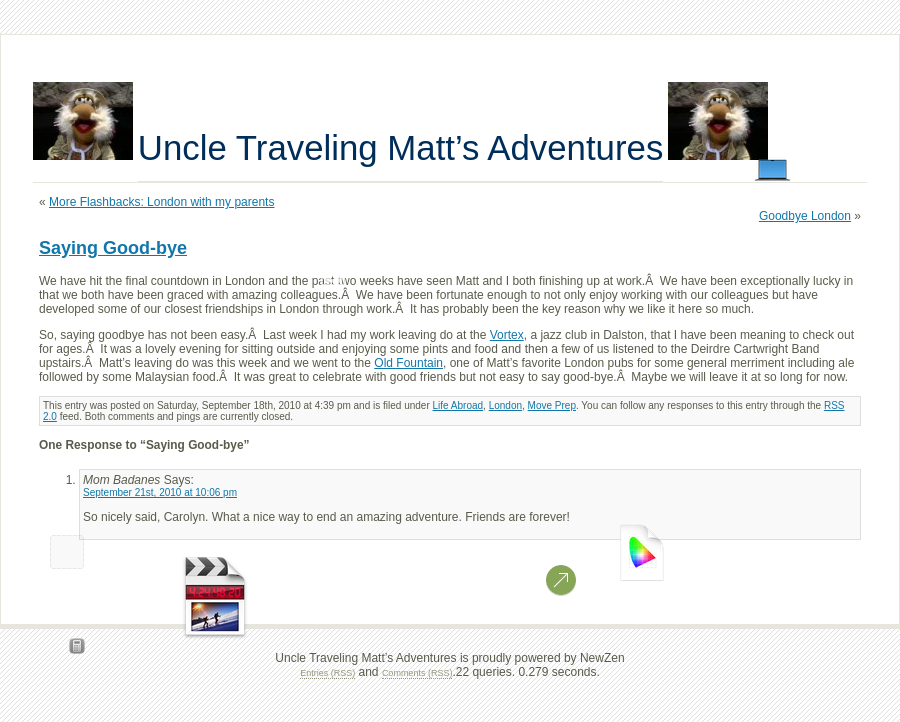 The image size is (900, 722). Describe the element at coordinates (333, 276) in the screenshot. I see `access your favorites folder in the media library` at that location.